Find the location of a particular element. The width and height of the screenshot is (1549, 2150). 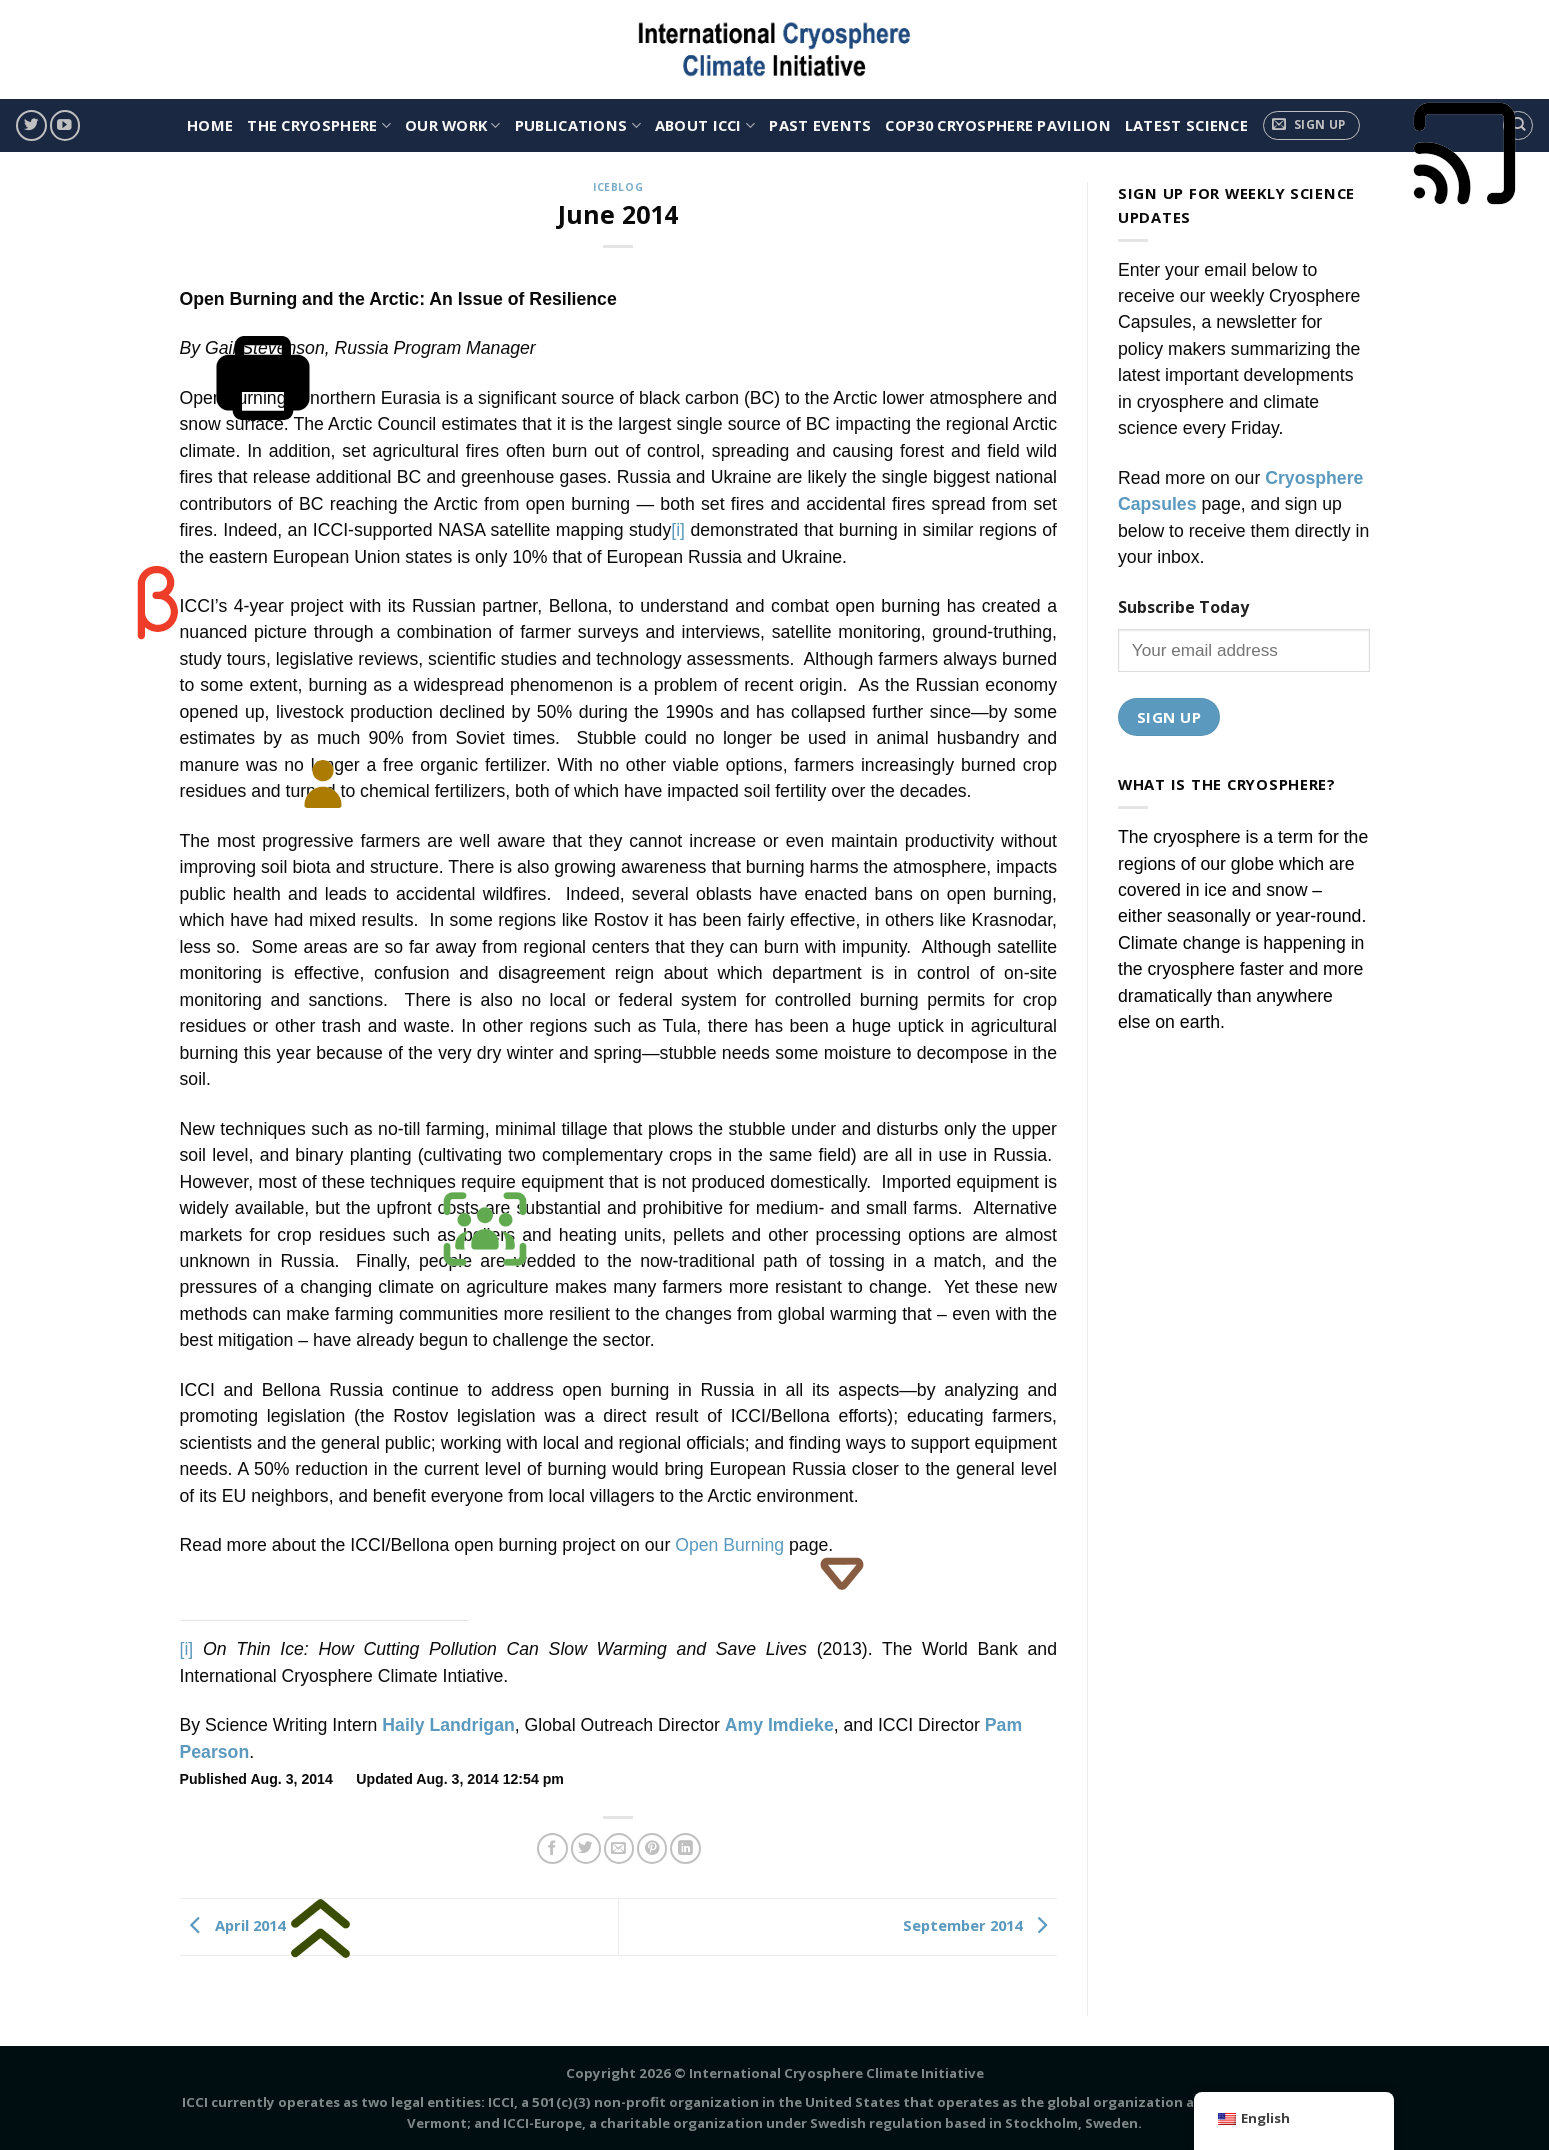

expand dropdown menu is located at coordinates (842, 1572).